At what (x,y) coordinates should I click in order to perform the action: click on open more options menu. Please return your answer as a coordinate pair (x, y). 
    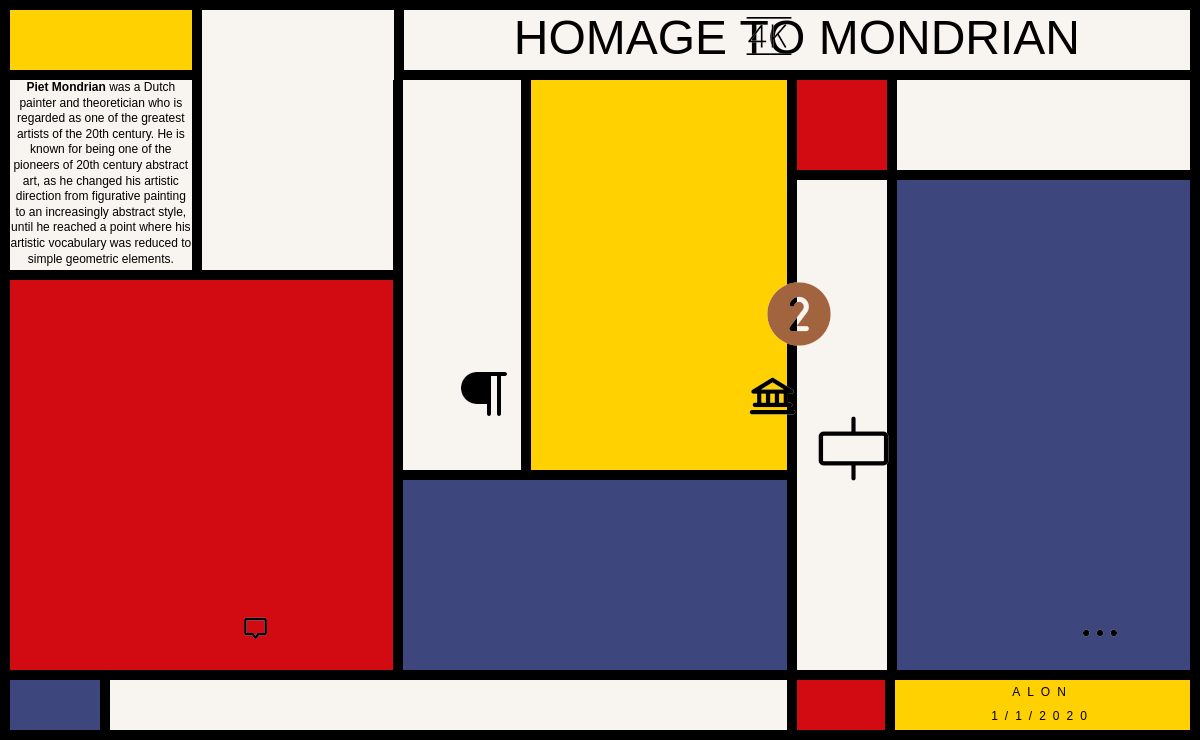
    Looking at the image, I should click on (1100, 633).